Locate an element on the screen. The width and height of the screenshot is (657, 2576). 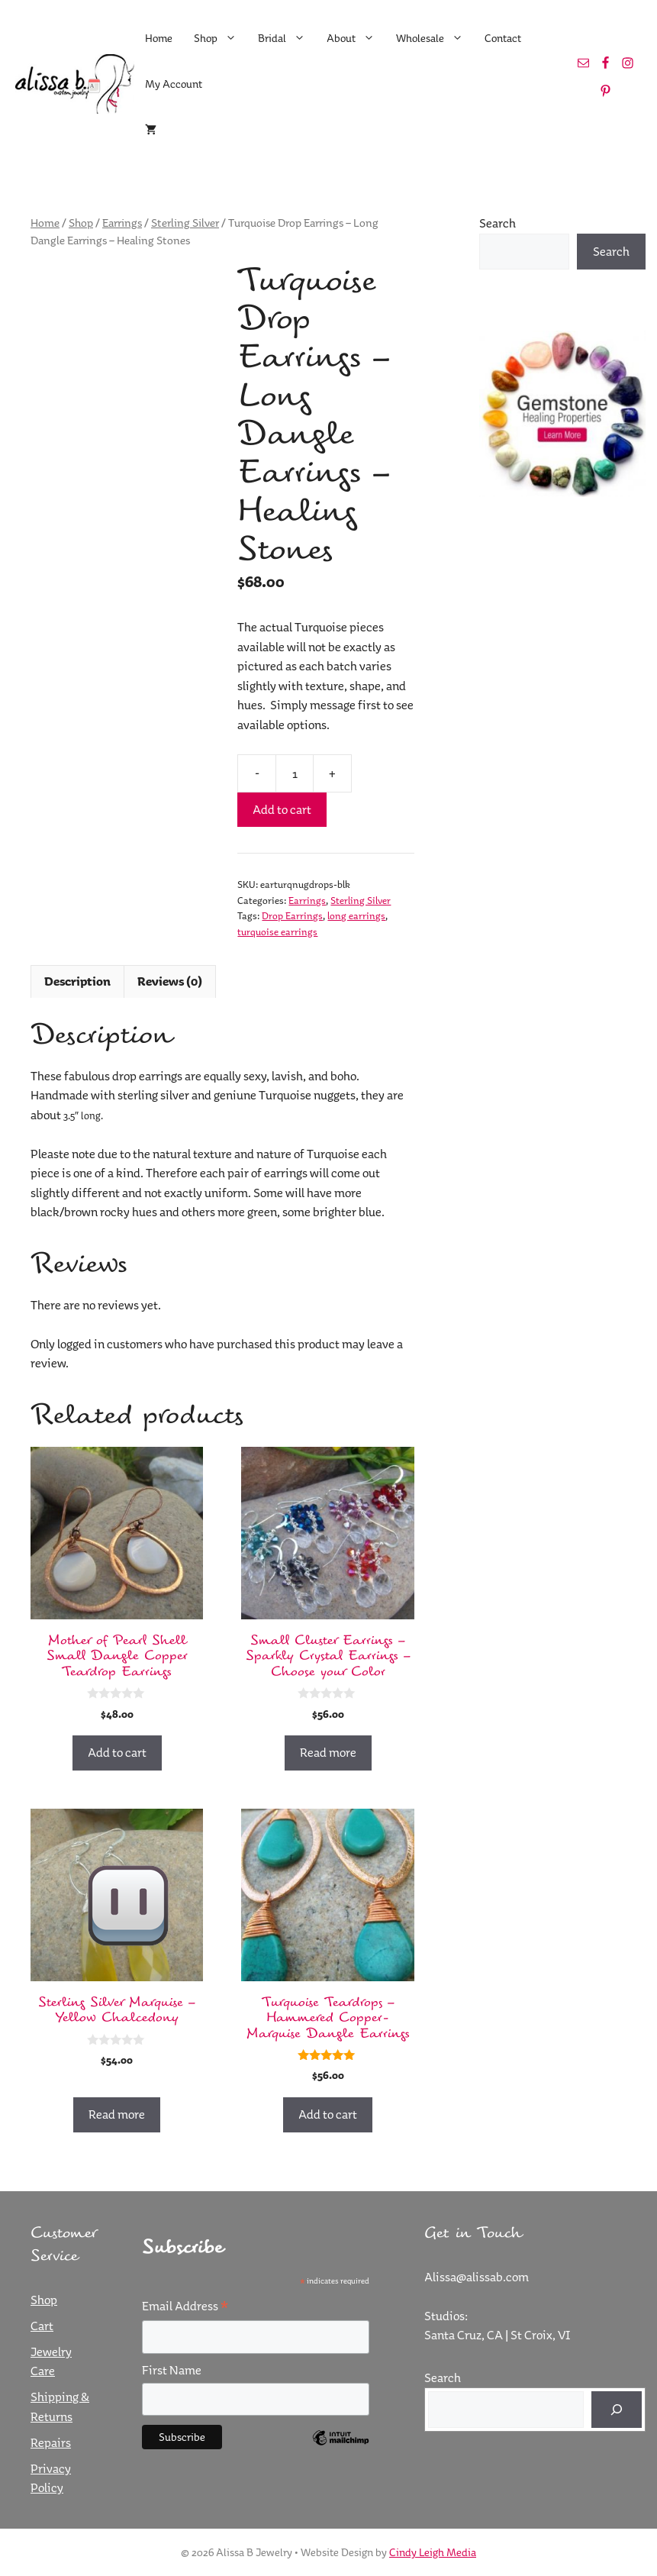
open aseprite pixel art editor is located at coordinates (128, 1906).